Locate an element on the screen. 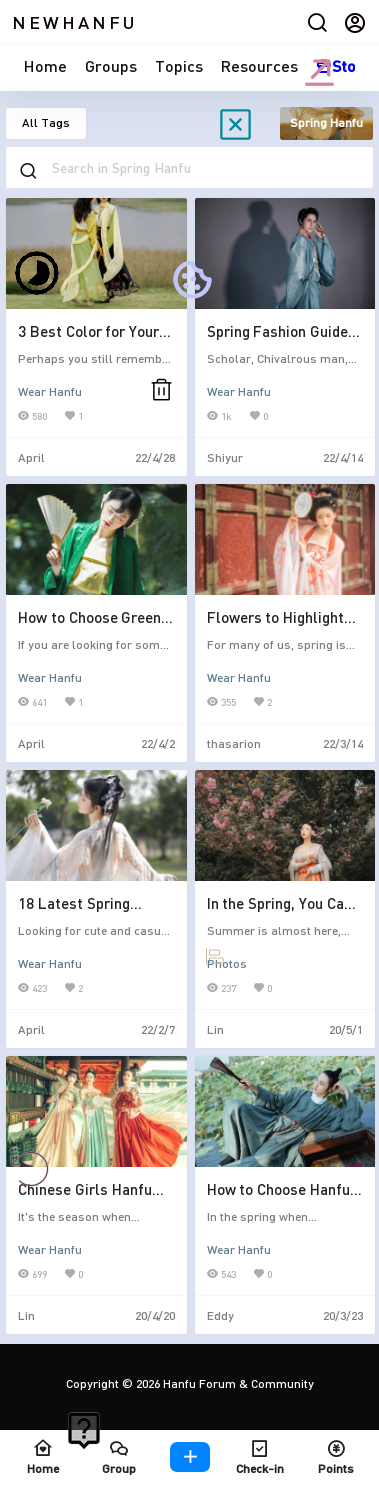 The width and height of the screenshot is (379, 1485). open link in new window or tab is located at coordinates (319, 71).